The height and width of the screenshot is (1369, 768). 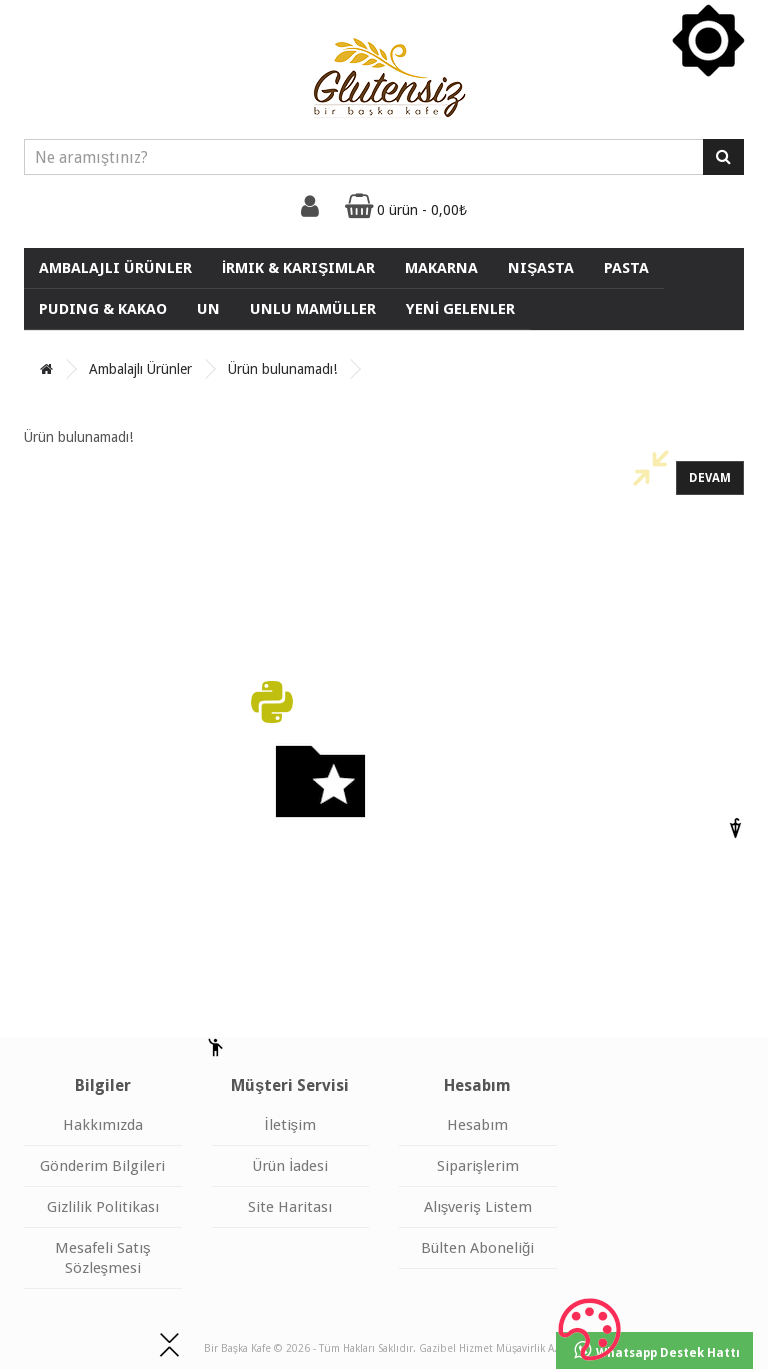 What do you see at coordinates (651, 468) in the screenshot?
I see `minimize or collapse the current window` at bounding box center [651, 468].